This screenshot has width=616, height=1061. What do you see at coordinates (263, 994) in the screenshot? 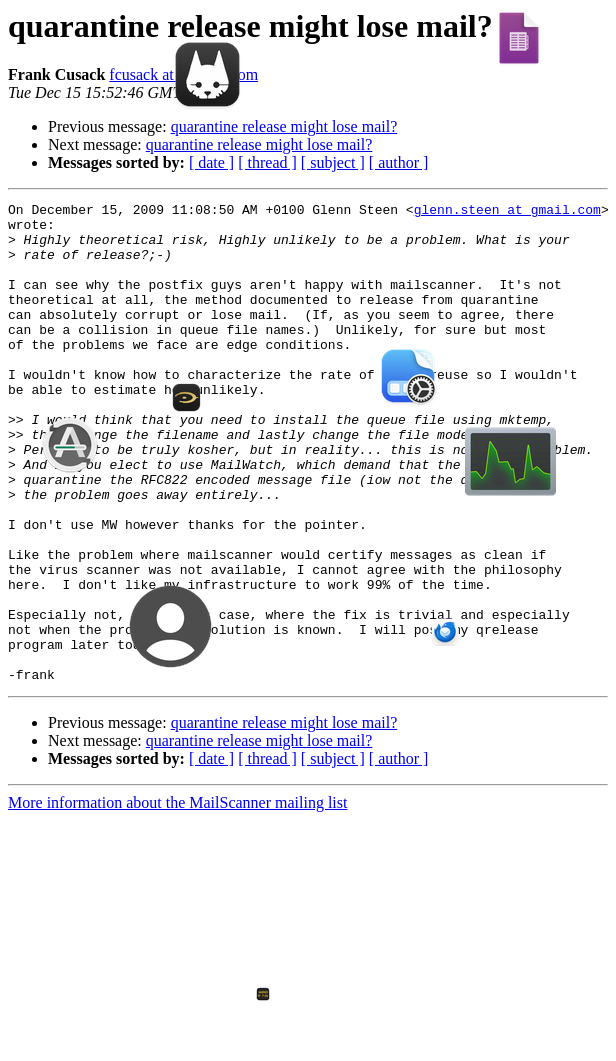
I see `open the console app to view system logs` at bounding box center [263, 994].